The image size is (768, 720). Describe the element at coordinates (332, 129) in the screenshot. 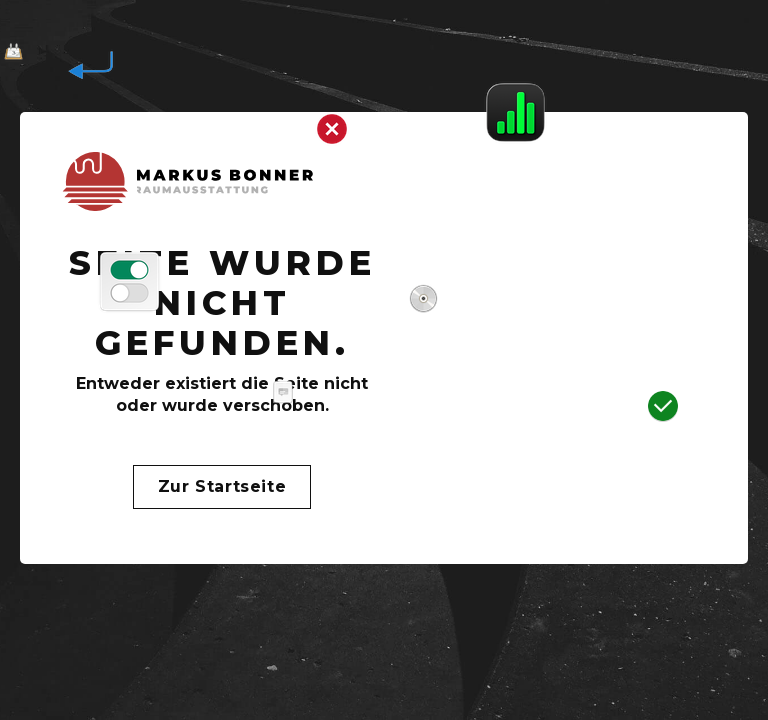

I see `close the current window or dialog` at that location.